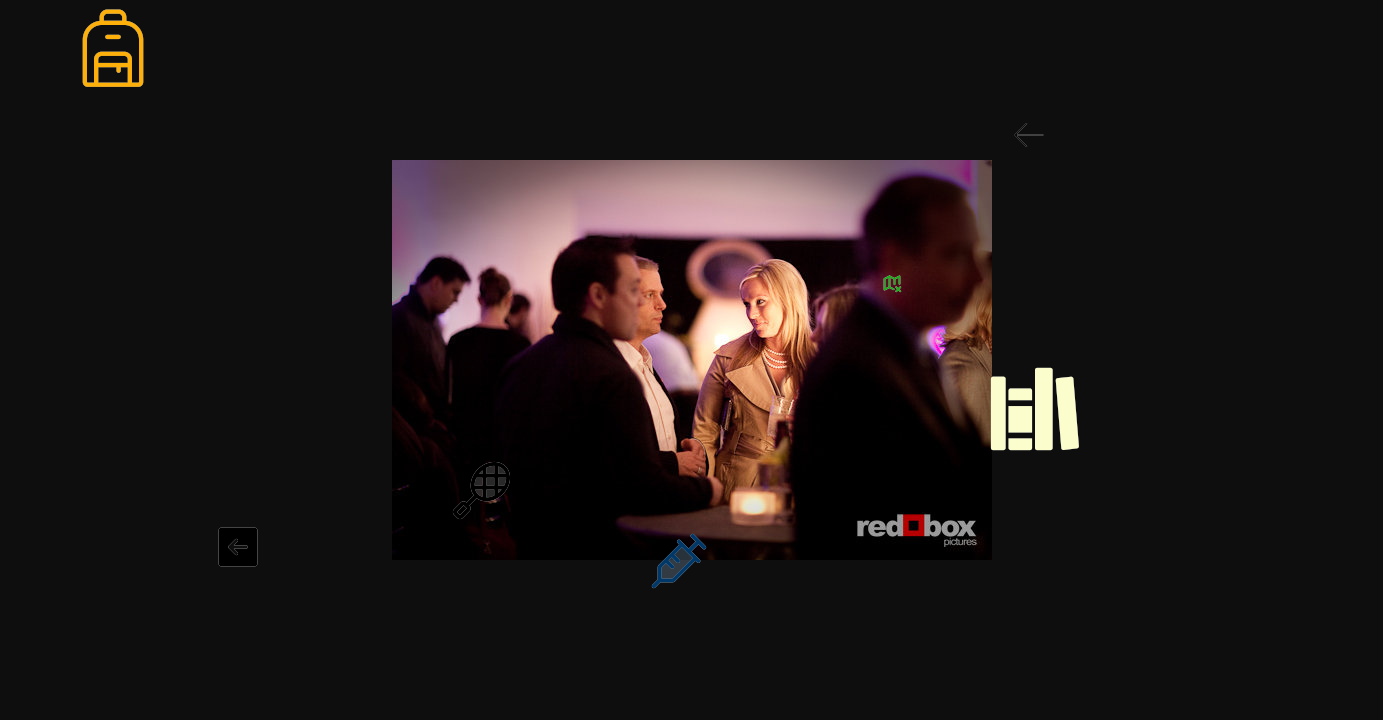  I want to click on access vaccination or medical records, so click(679, 561).